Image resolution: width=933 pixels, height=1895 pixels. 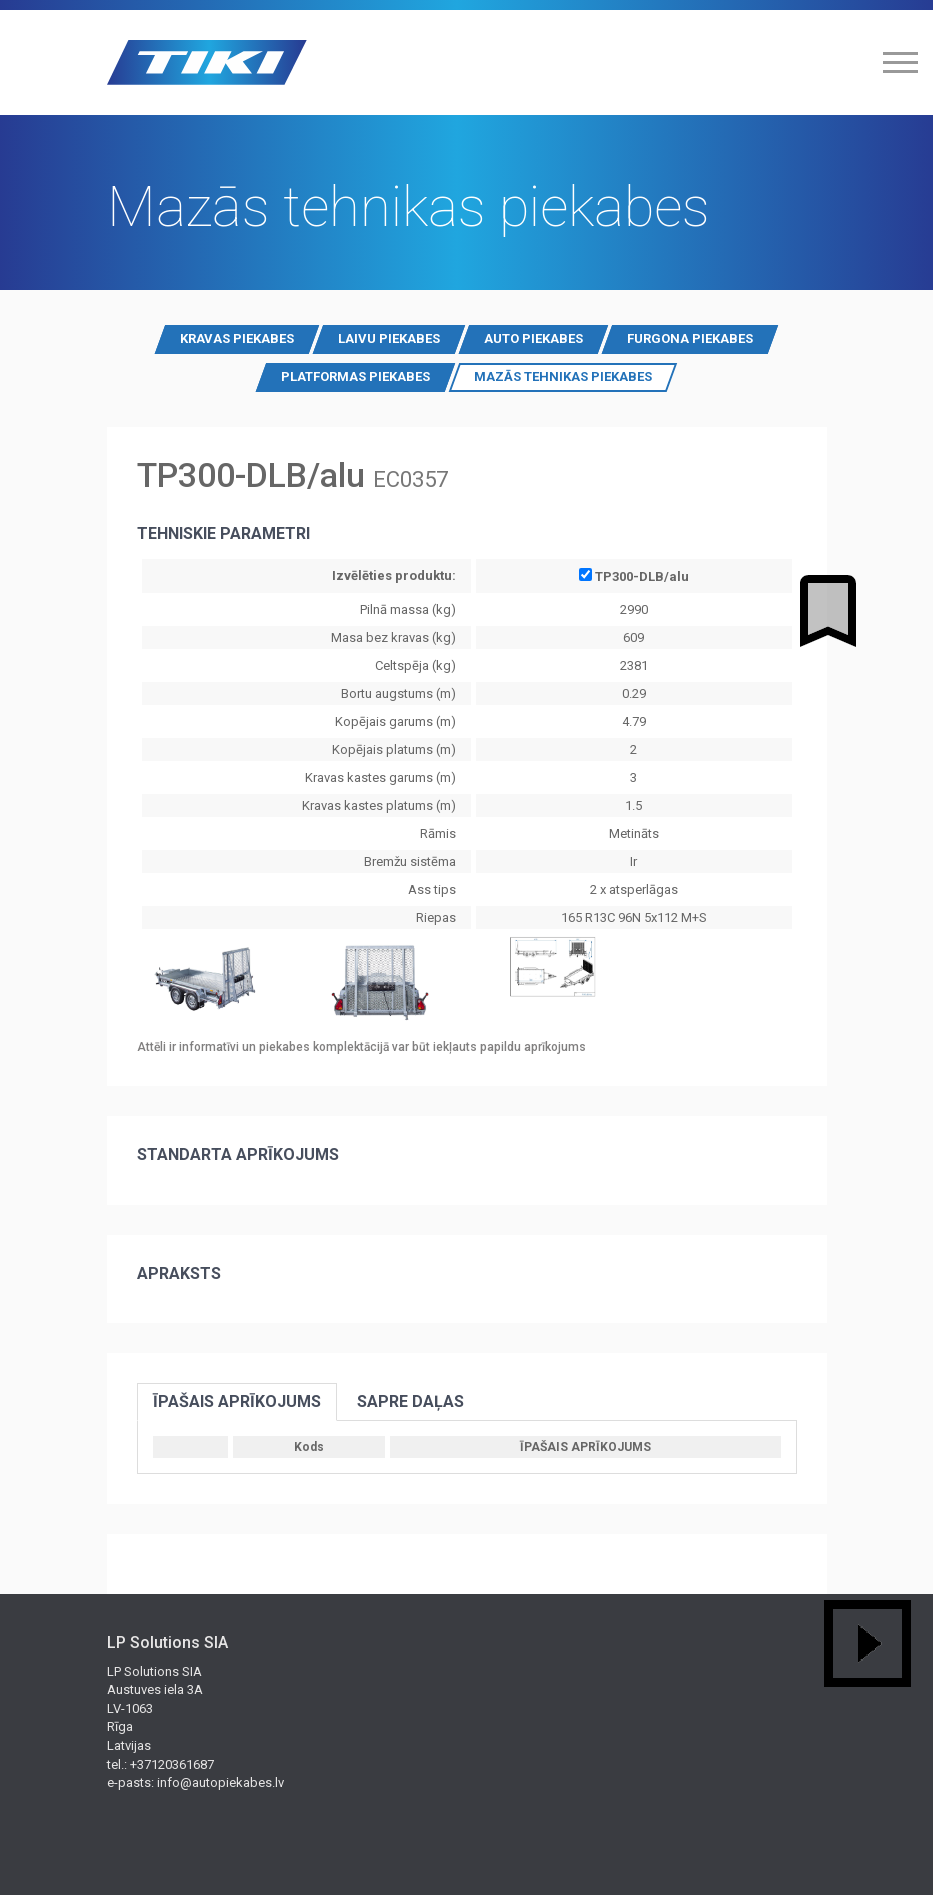 I want to click on start a slideshow presentation, so click(x=867, y=1643).